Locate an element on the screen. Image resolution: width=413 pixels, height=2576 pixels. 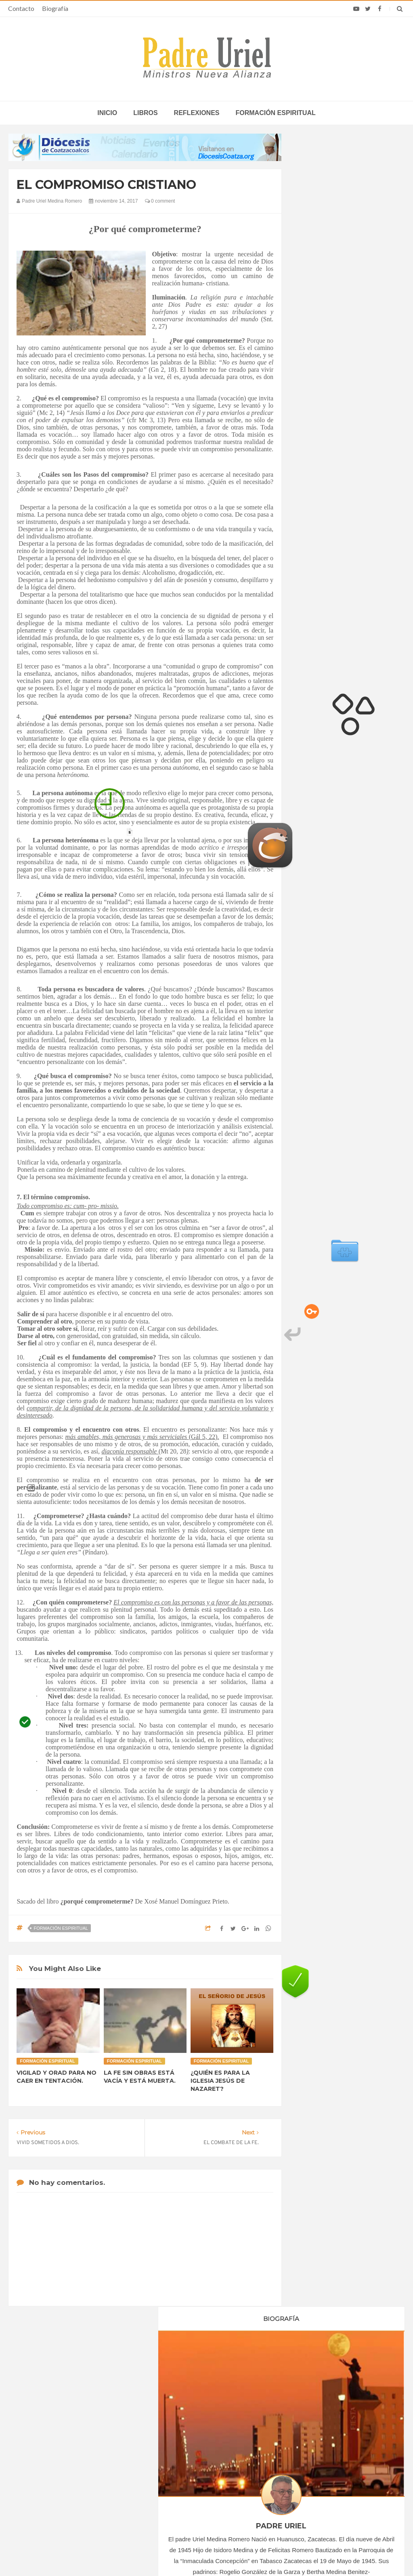
a fictionbook (.fb2) ebook file is located at coordinates (130, 832).